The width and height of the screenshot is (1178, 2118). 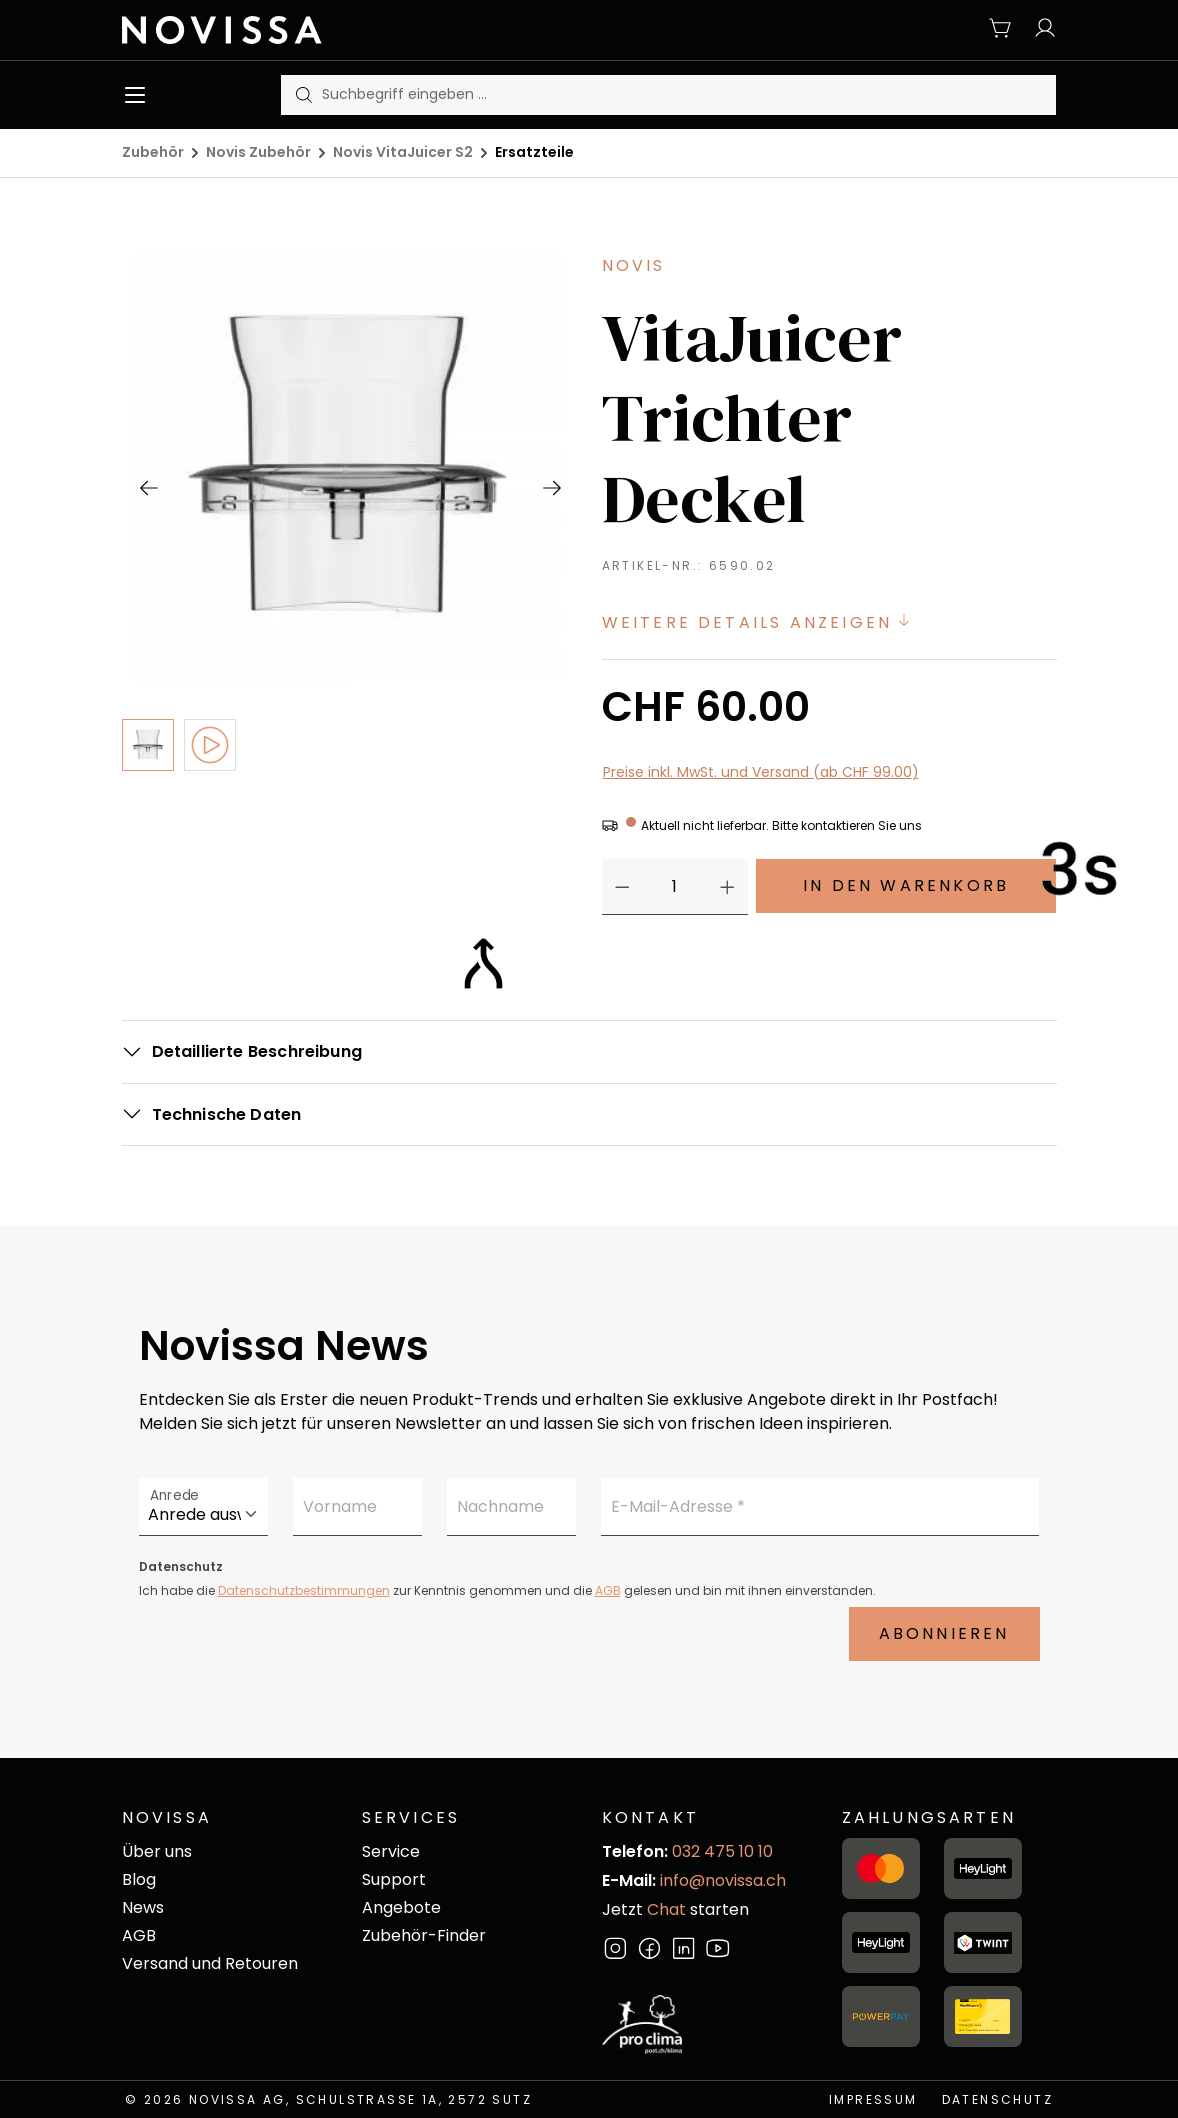 What do you see at coordinates (1076, 868) in the screenshot?
I see `set a 3-second timer` at bounding box center [1076, 868].